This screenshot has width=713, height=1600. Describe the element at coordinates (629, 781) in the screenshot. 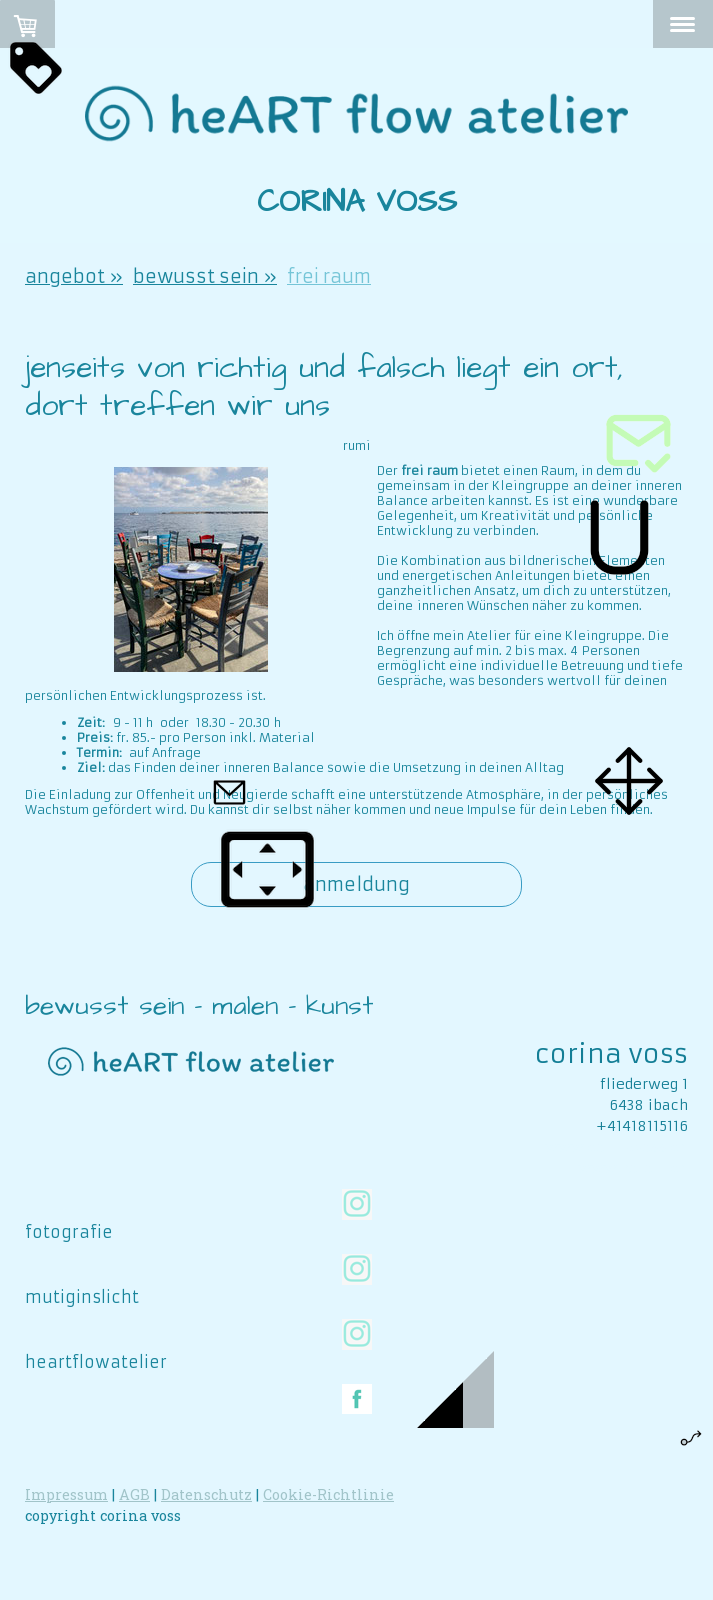

I see `move or reposition an element` at that location.